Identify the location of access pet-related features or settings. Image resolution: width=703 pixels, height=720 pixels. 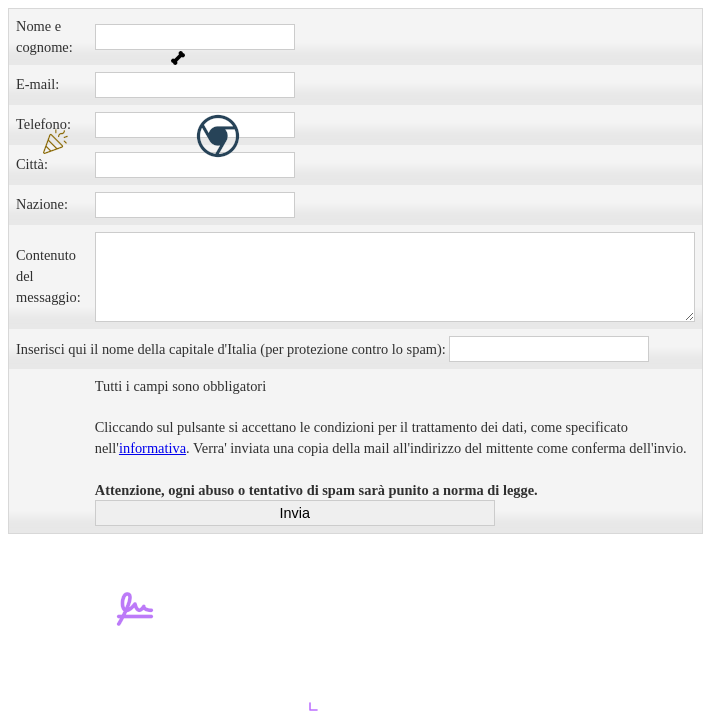
(178, 58).